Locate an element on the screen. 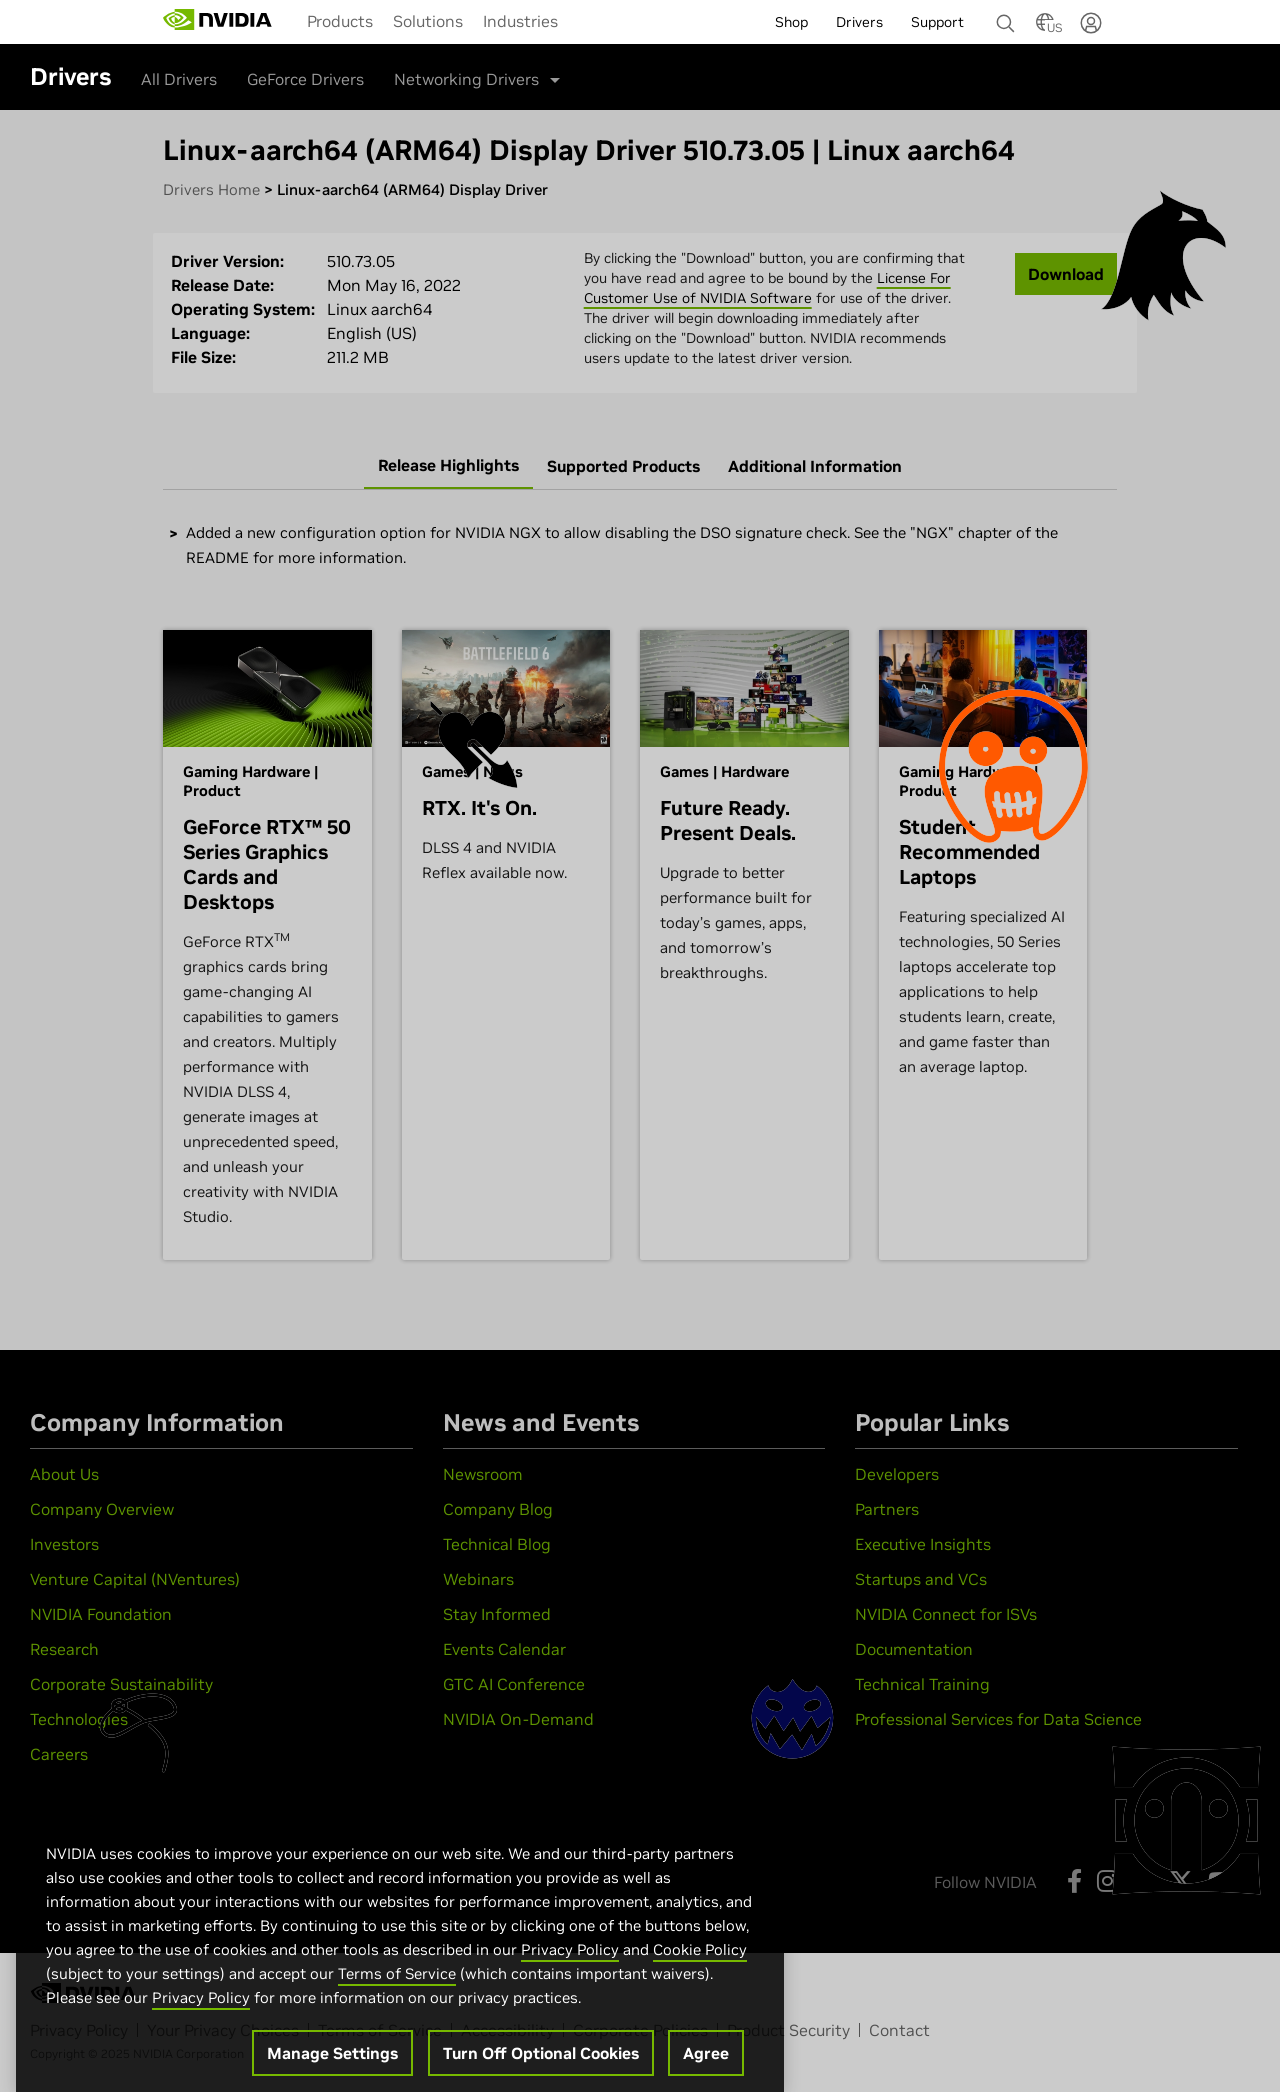 The width and height of the screenshot is (1280, 2092). access halloween or seasonal themed content is located at coordinates (792, 1720).